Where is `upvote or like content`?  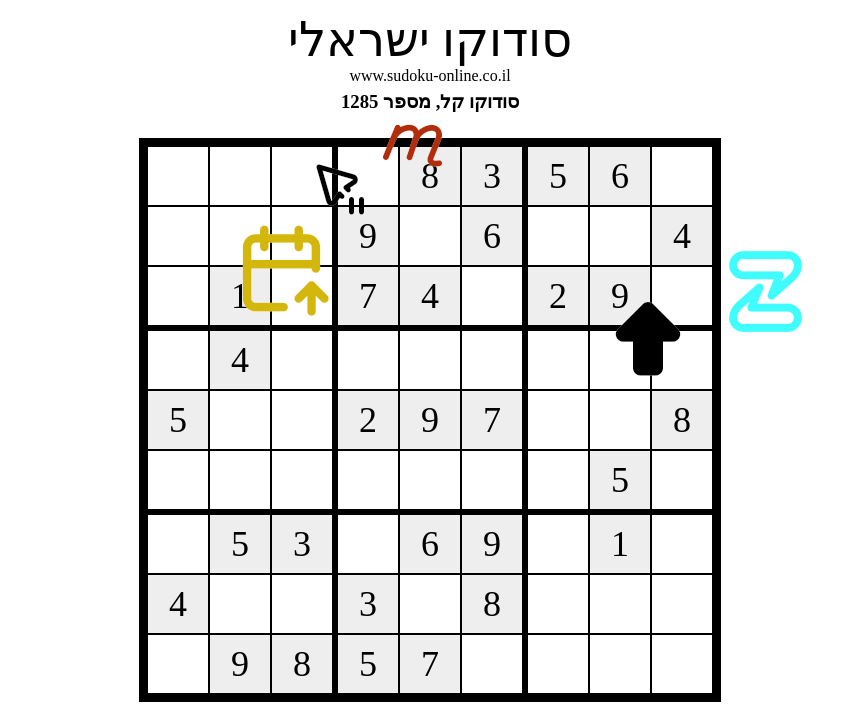 upvote or like content is located at coordinates (648, 338).